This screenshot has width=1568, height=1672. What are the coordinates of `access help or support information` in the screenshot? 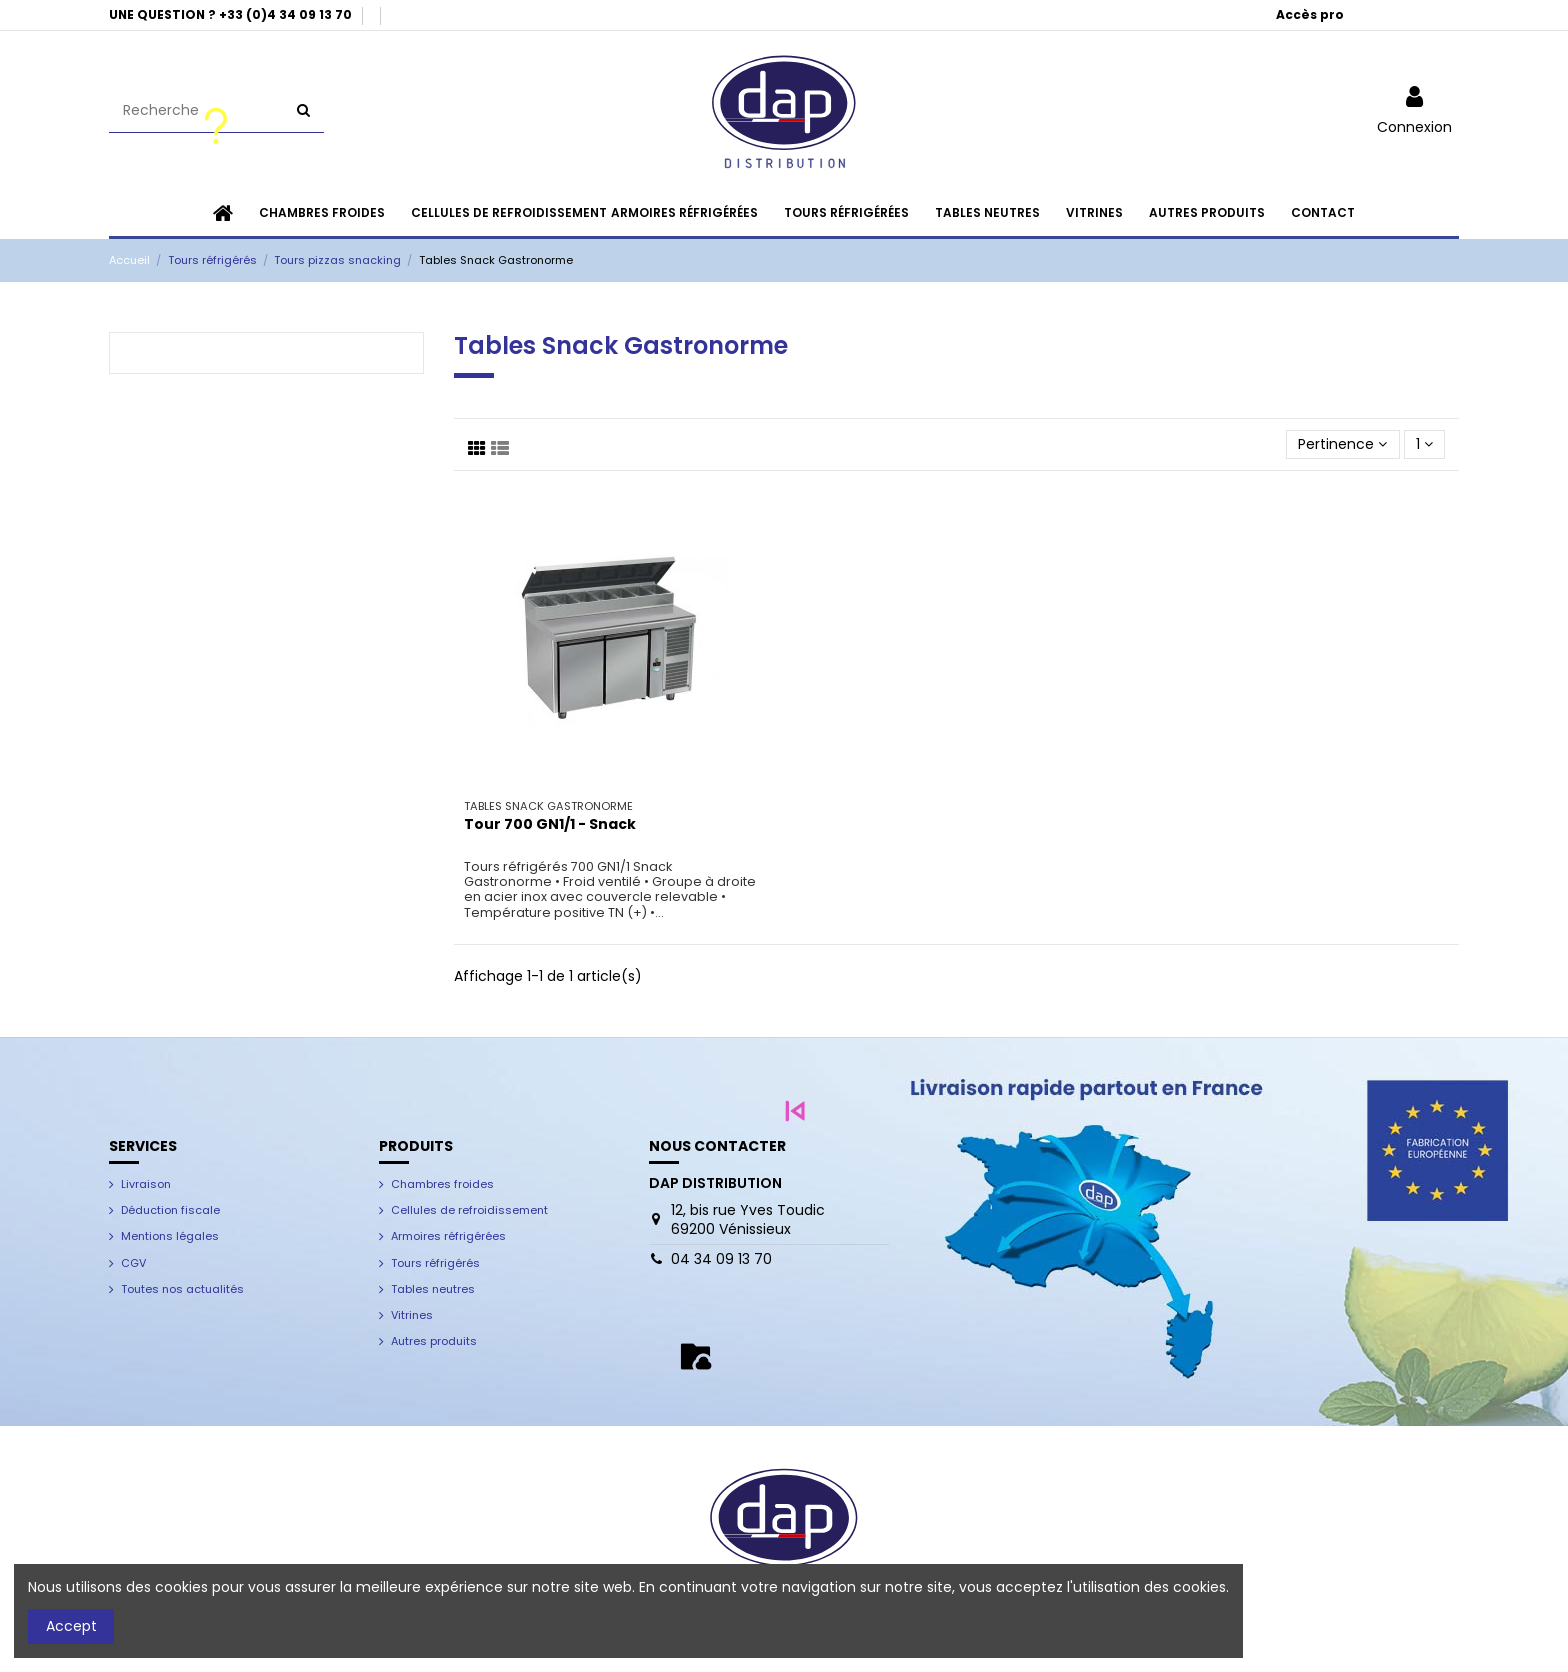 It's located at (216, 126).